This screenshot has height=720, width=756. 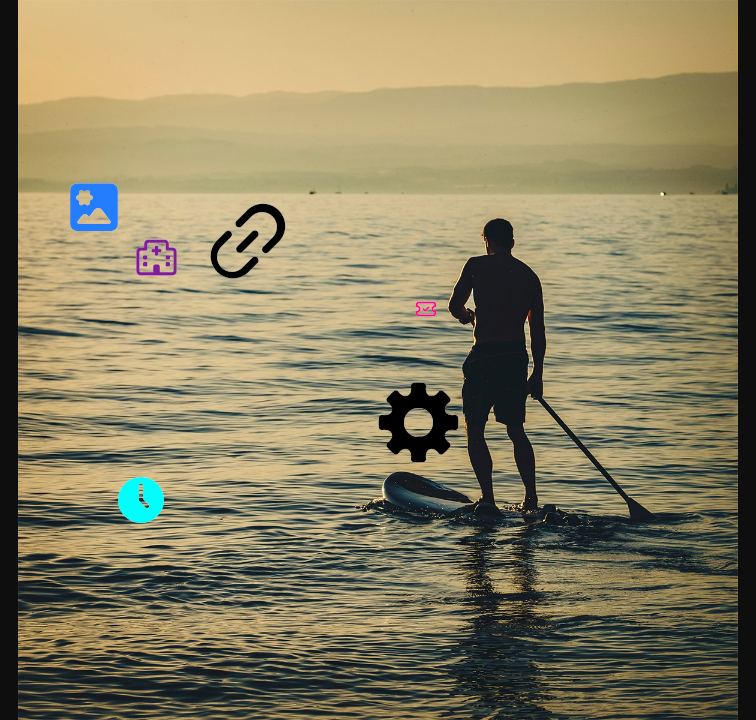 What do you see at coordinates (156, 257) in the screenshot?
I see `view nearby hospitals or medical facilities` at bounding box center [156, 257].